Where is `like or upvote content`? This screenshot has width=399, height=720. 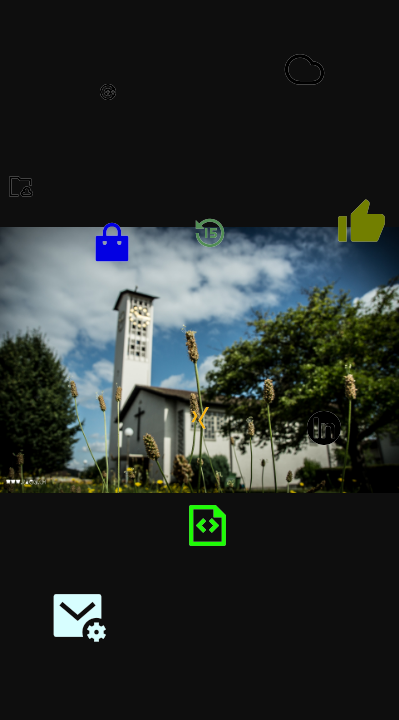
like or upvote content is located at coordinates (361, 222).